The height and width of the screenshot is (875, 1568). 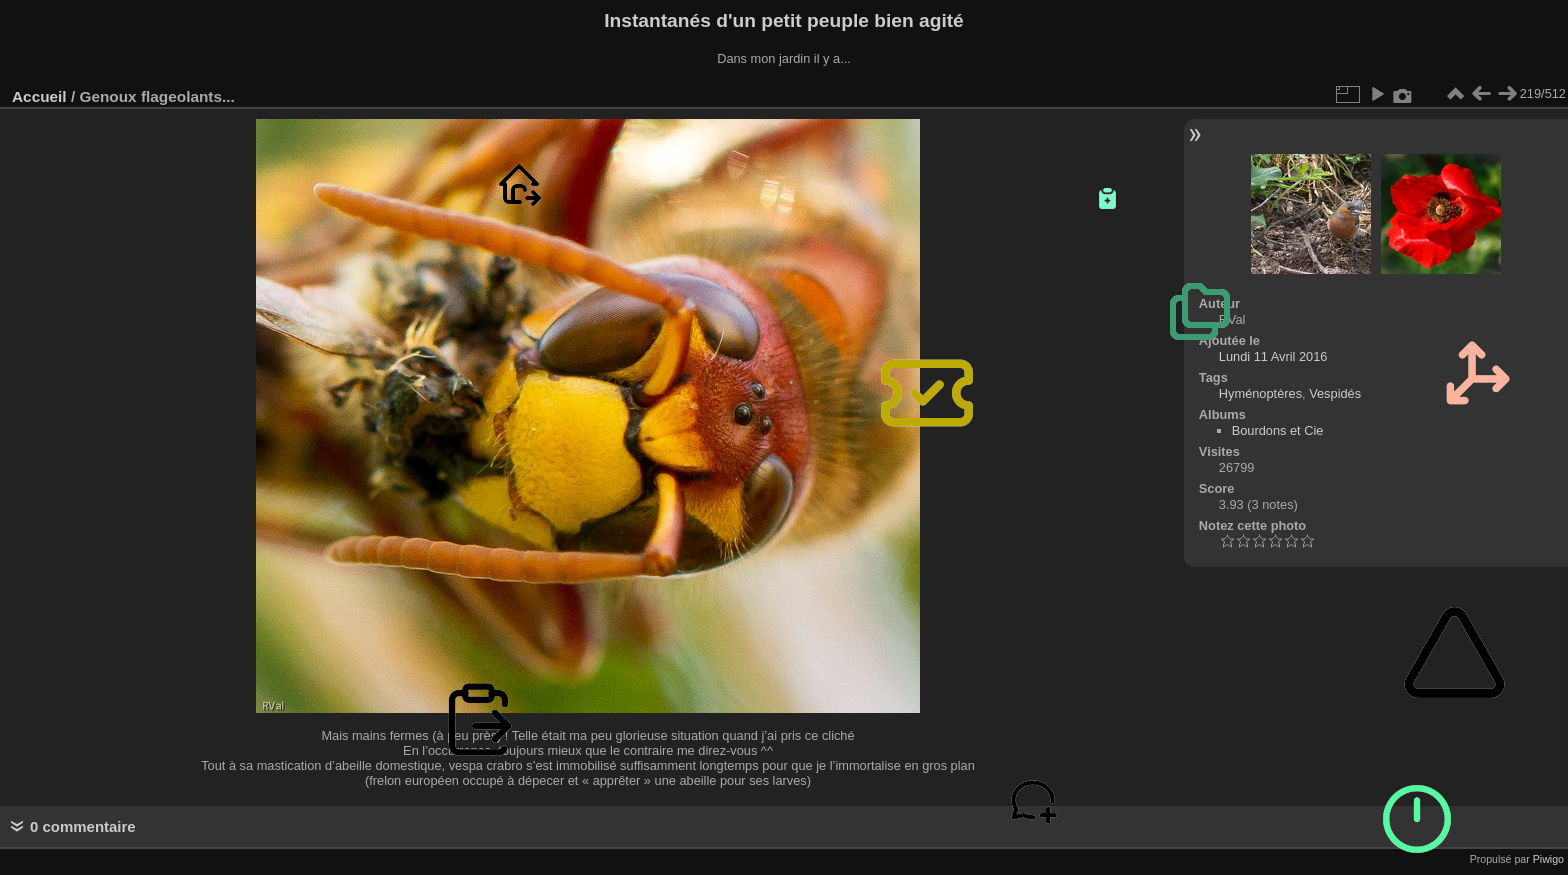 What do you see at coordinates (1033, 800) in the screenshot?
I see `start a new conversation` at bounding box center [1033, 800].